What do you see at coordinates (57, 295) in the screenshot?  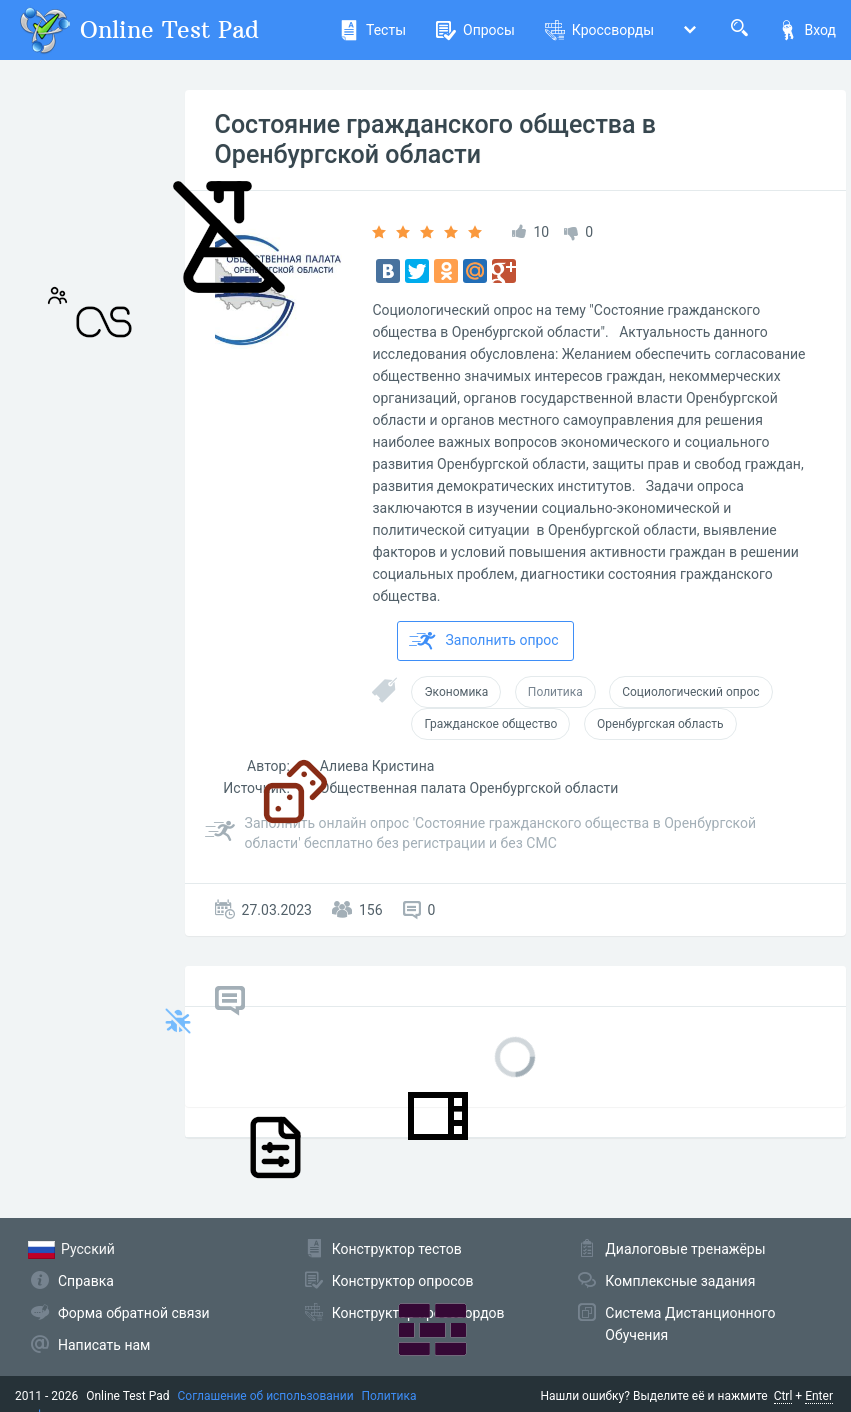 I see `view contacts or friends list` at bounding box center [57, 295].